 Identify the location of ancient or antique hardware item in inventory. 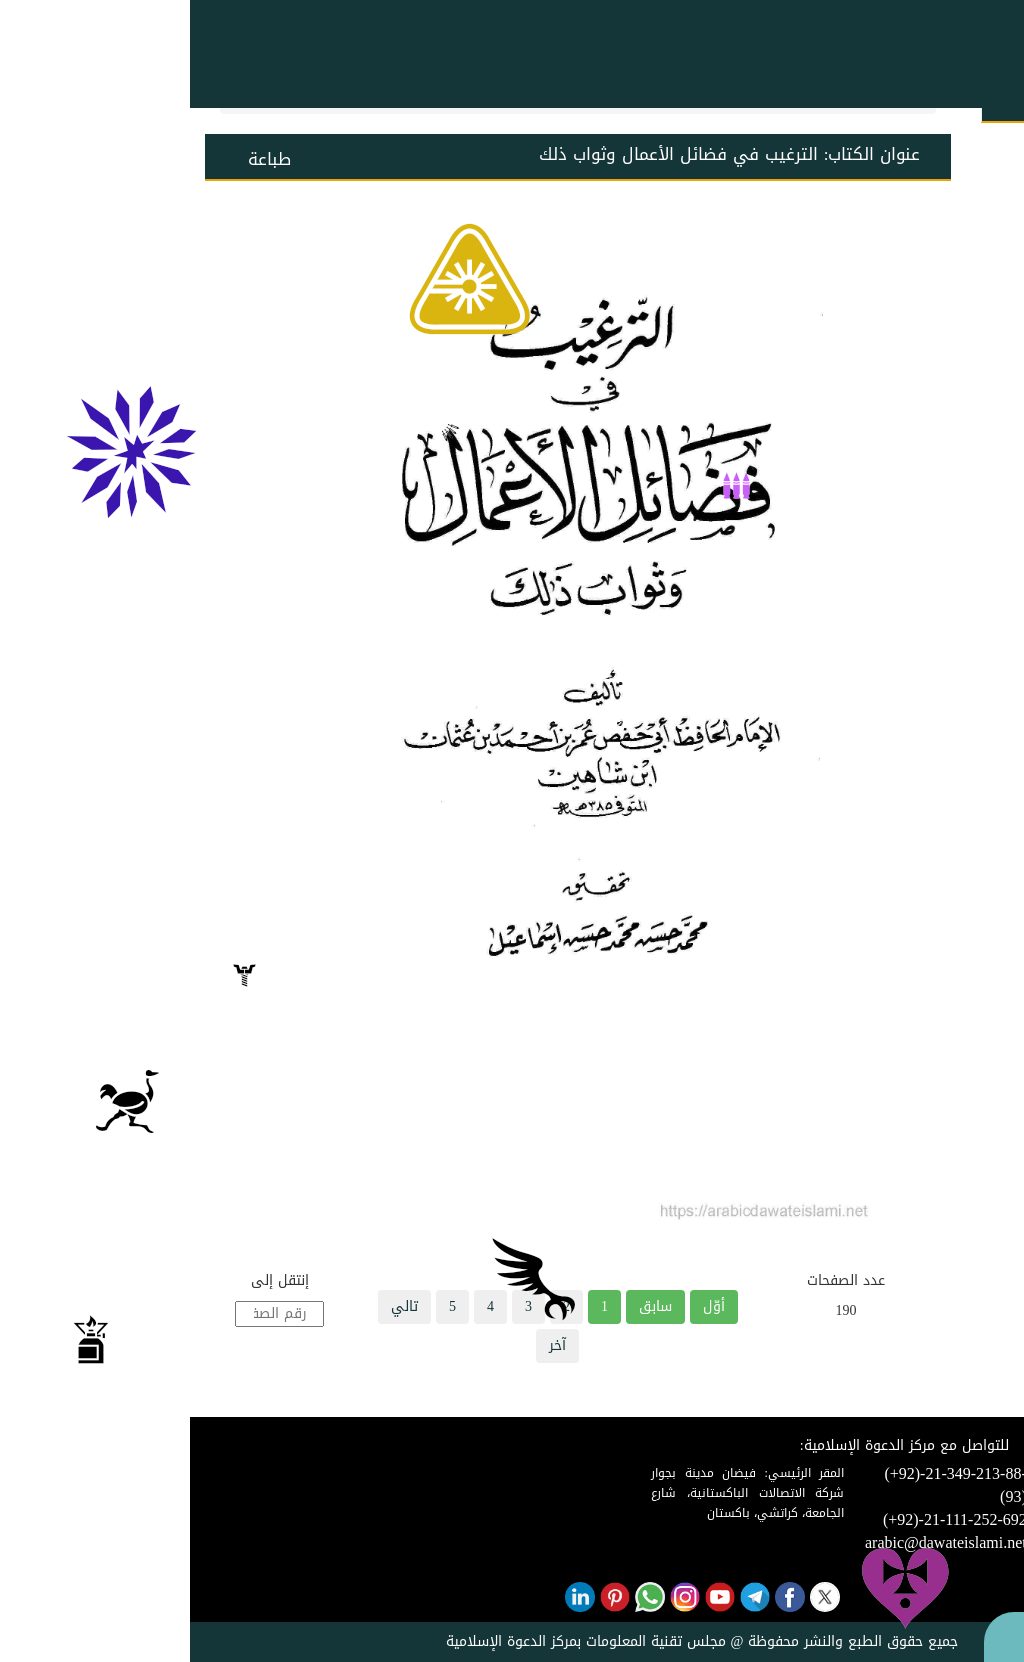
(244, 975).